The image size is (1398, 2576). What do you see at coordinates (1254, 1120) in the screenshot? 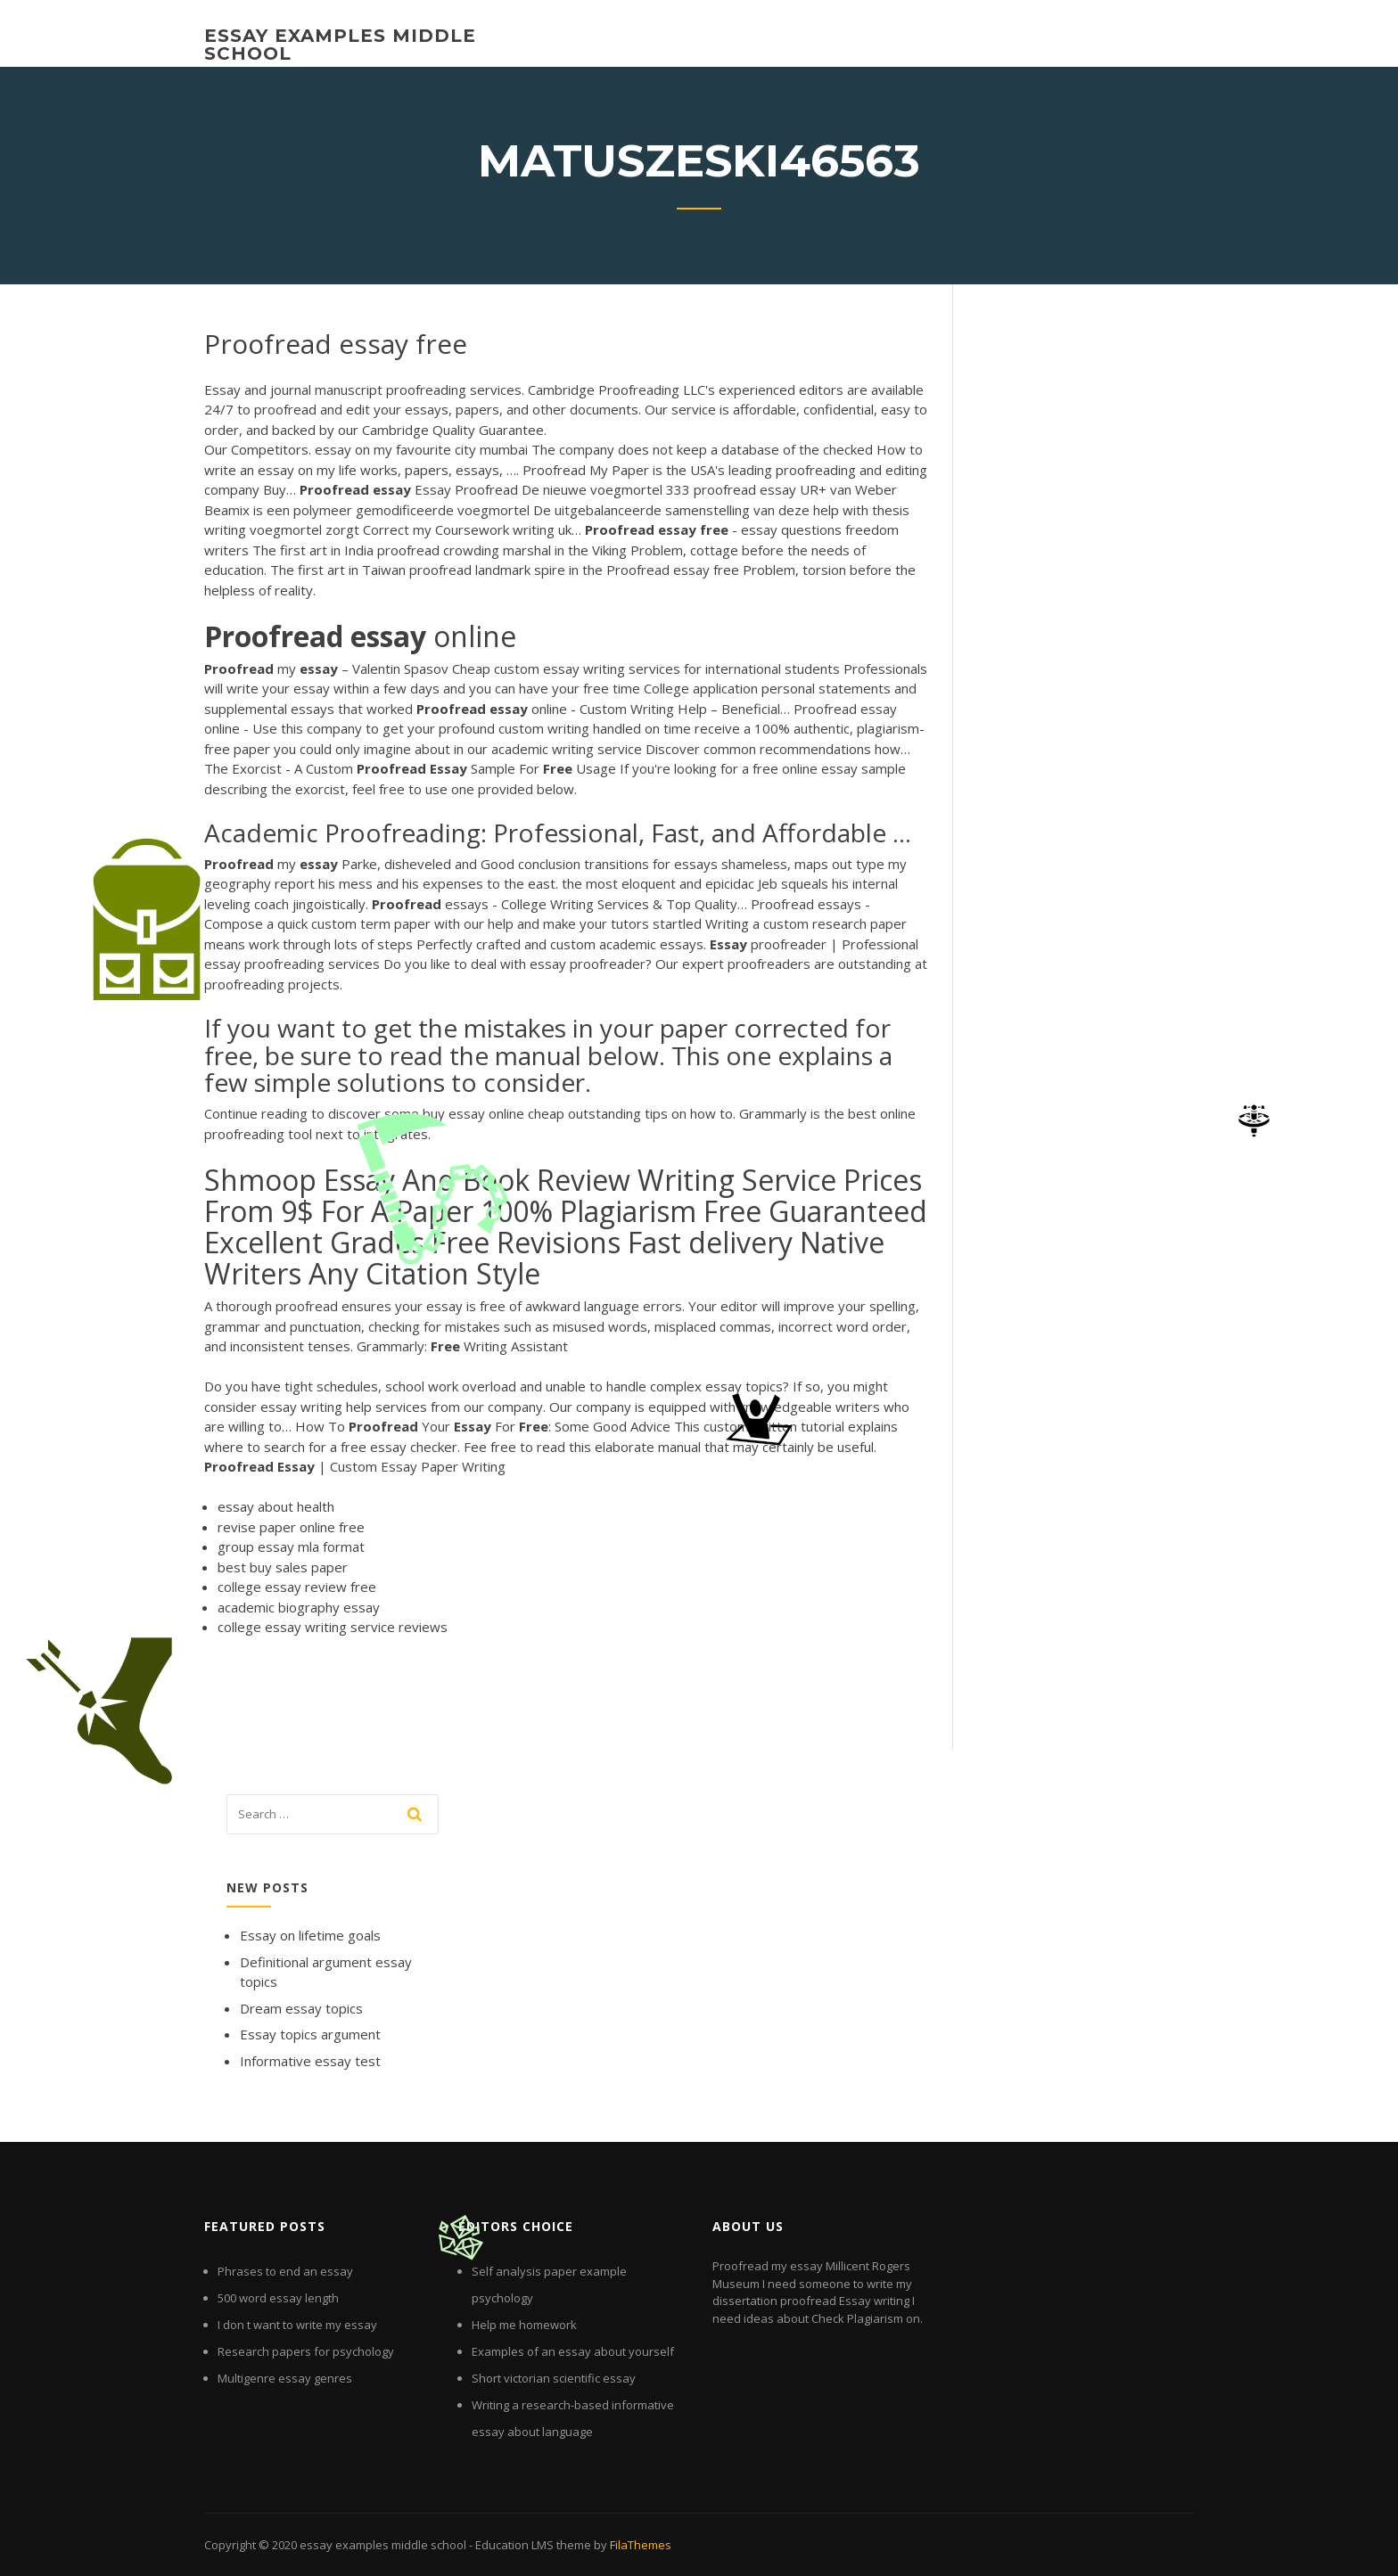
I see `deploy orbital defense satellite` at bounding box center [1254, 1120].